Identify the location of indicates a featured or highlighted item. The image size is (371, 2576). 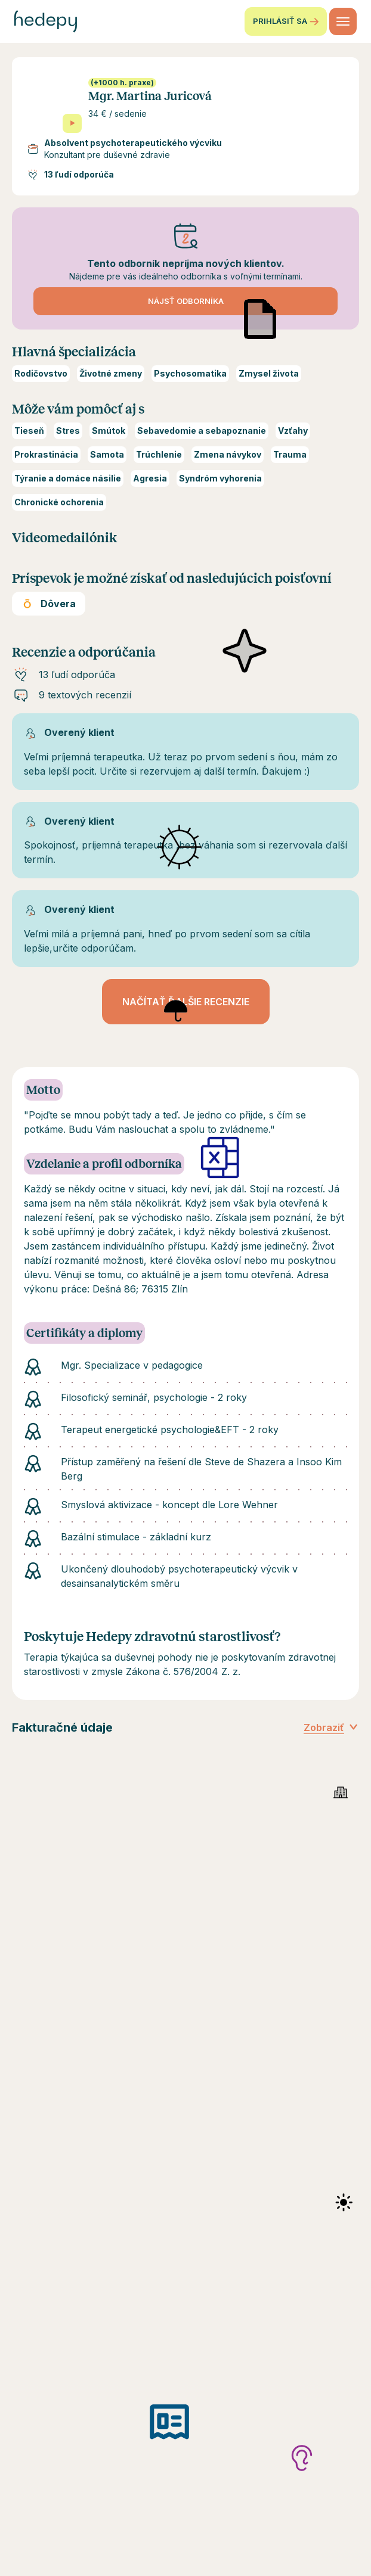
(245, 651).